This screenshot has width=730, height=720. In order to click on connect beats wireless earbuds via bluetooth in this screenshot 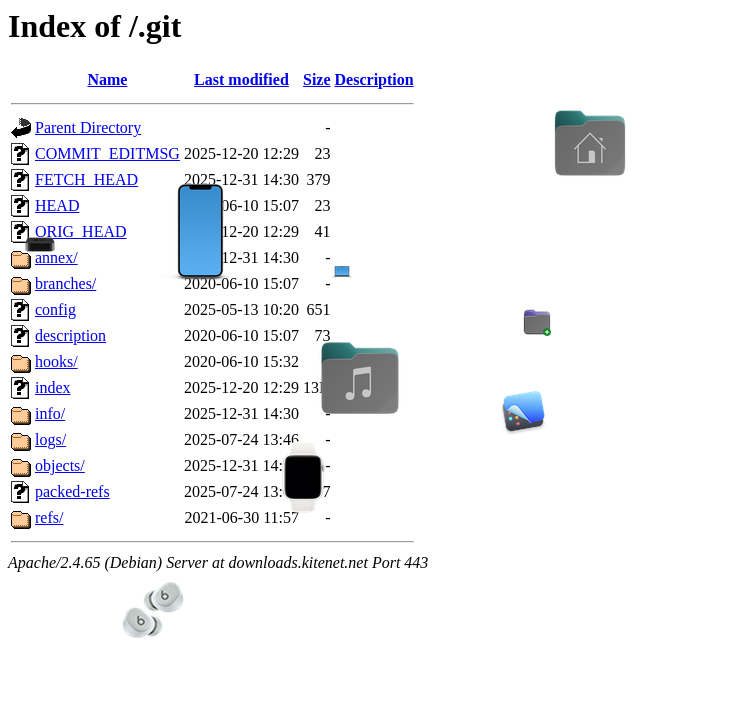, I will do `click(153, 610)`.